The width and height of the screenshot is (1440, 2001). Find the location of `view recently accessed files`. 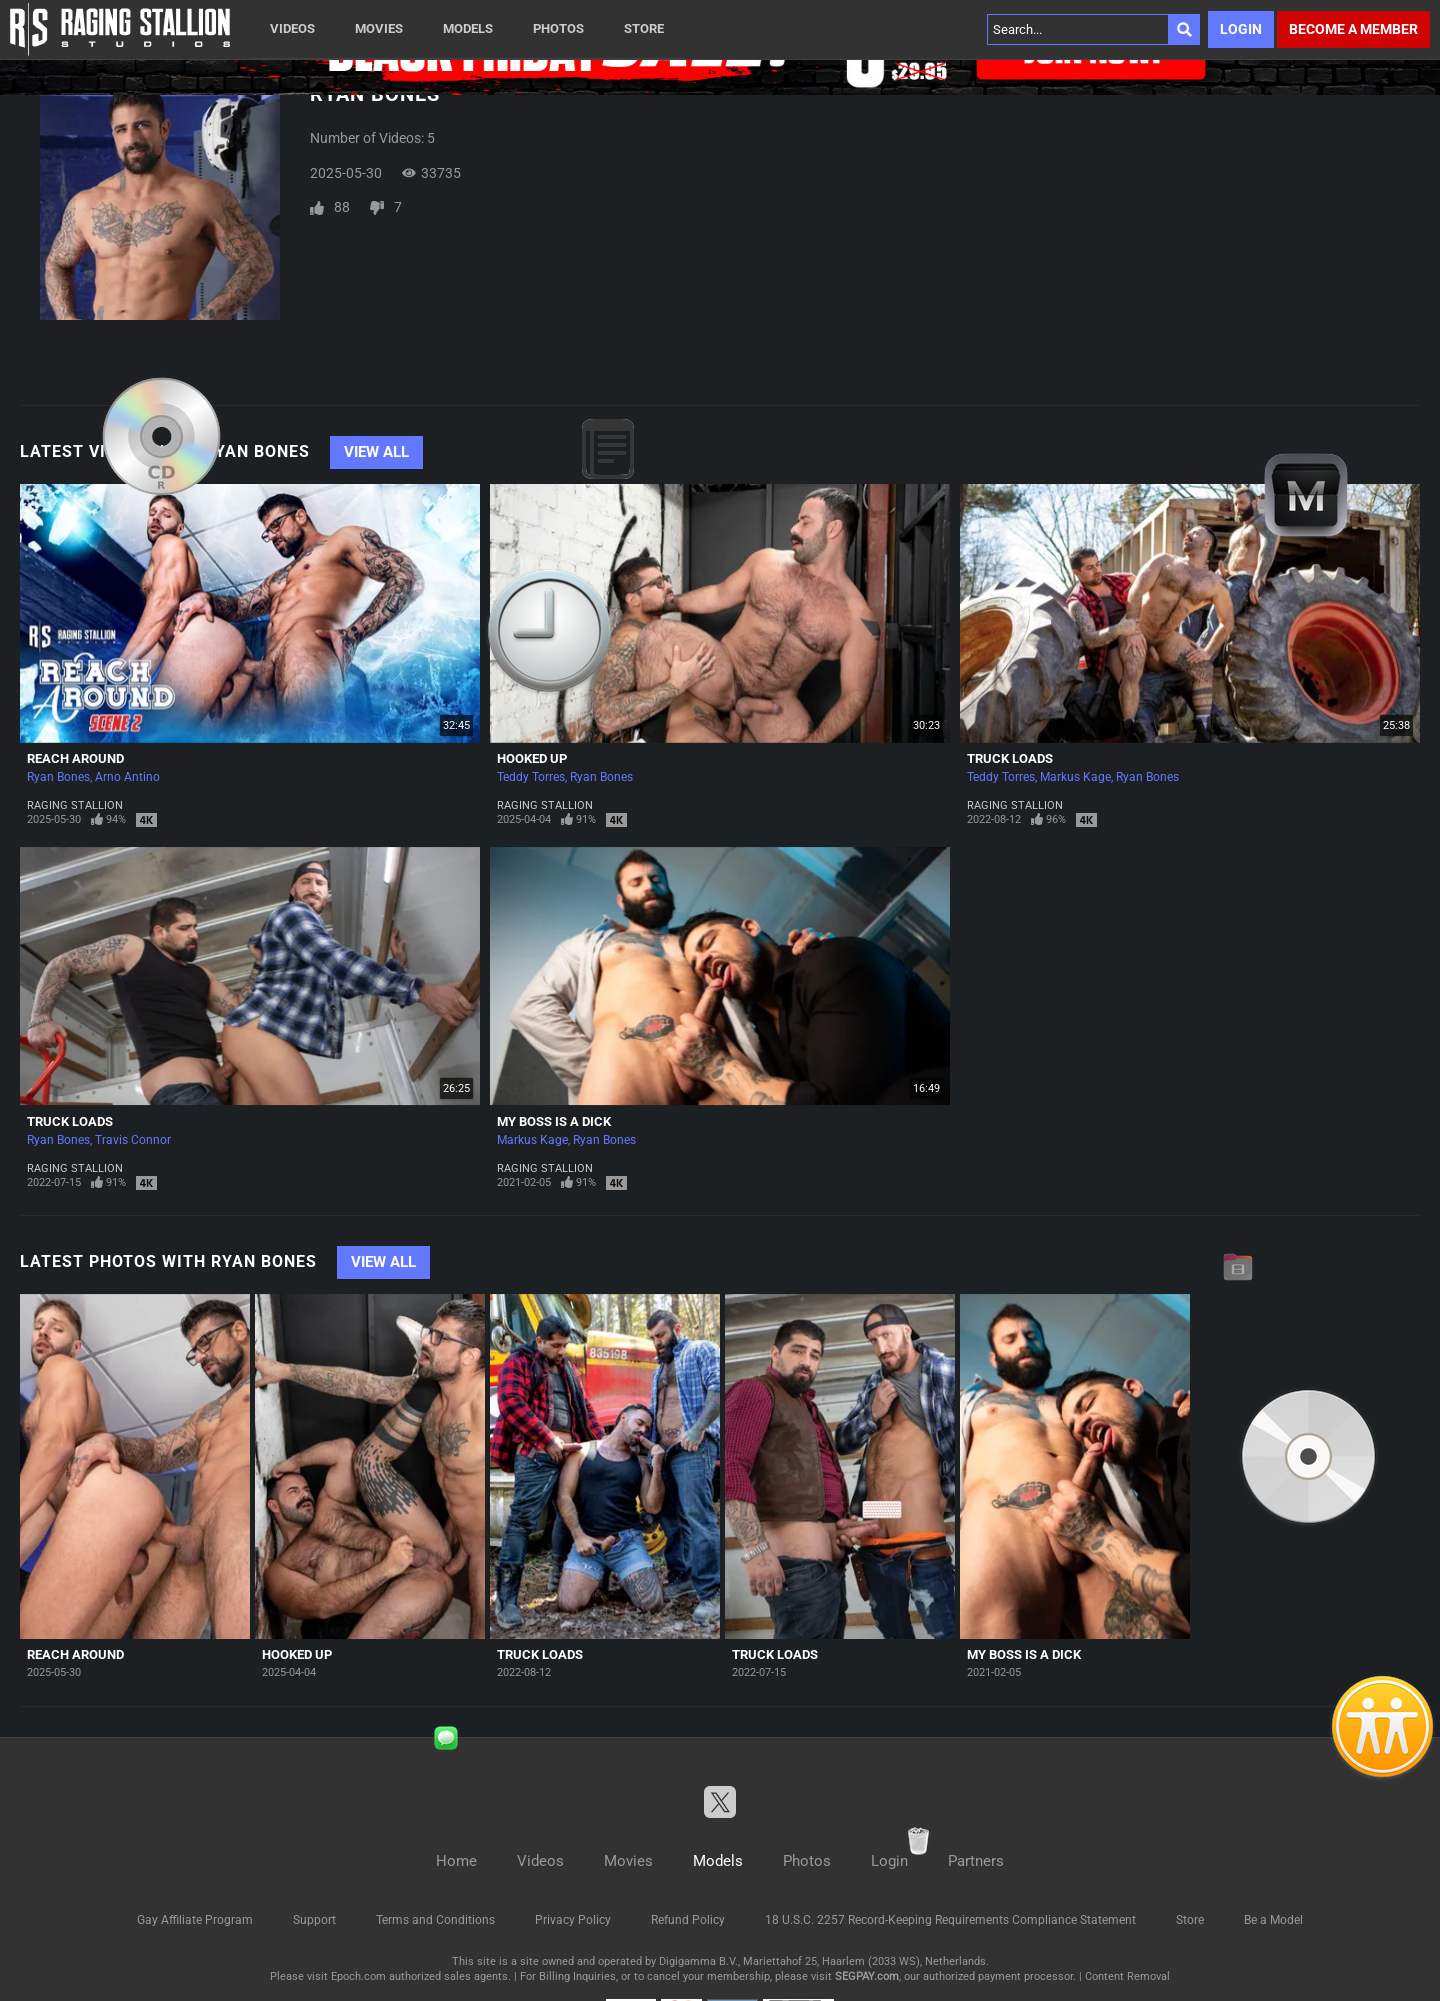

view recently accessed files is located at coordinates (549, 630).